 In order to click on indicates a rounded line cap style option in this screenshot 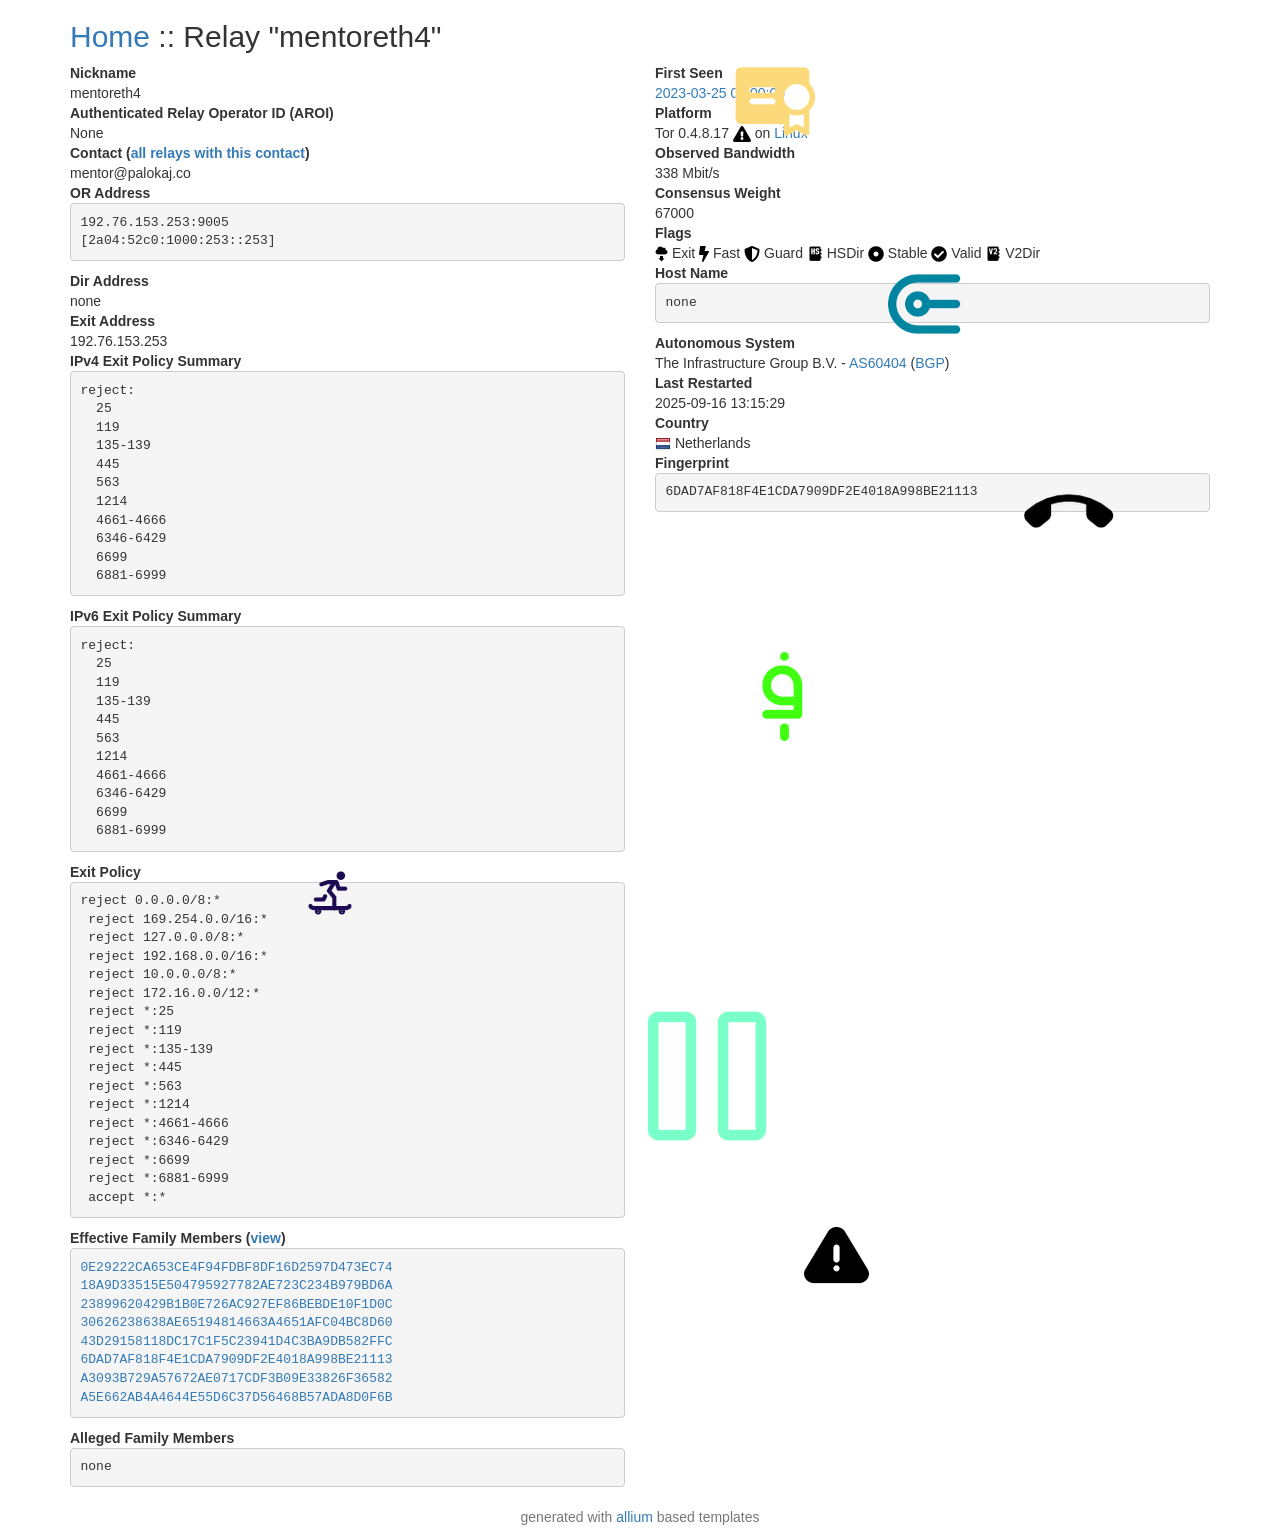, I will do `click(922, 304)`.